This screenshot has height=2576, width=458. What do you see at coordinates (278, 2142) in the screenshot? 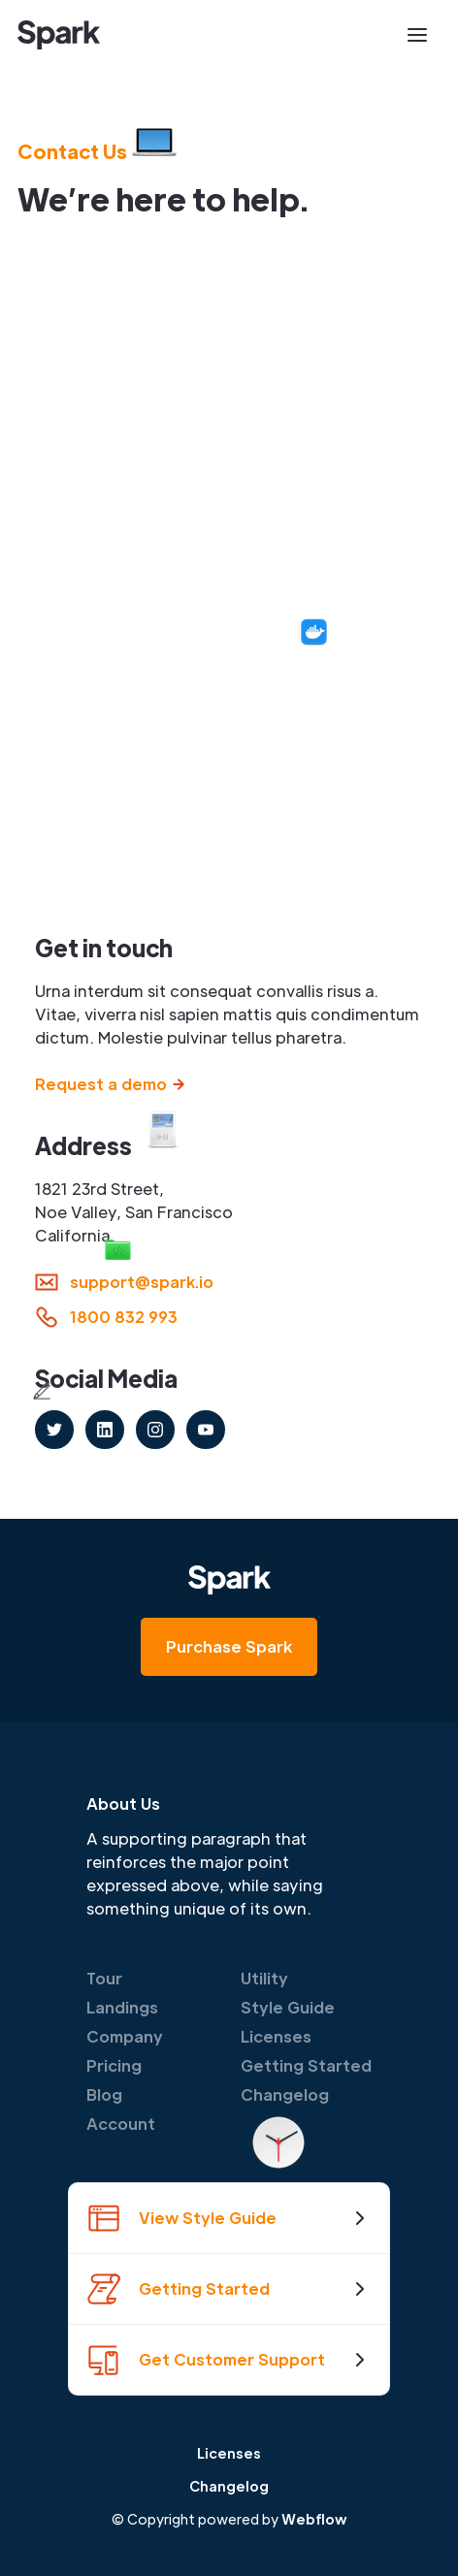
I see `access recently opened files and folders` at bounding box center [278, 2142].